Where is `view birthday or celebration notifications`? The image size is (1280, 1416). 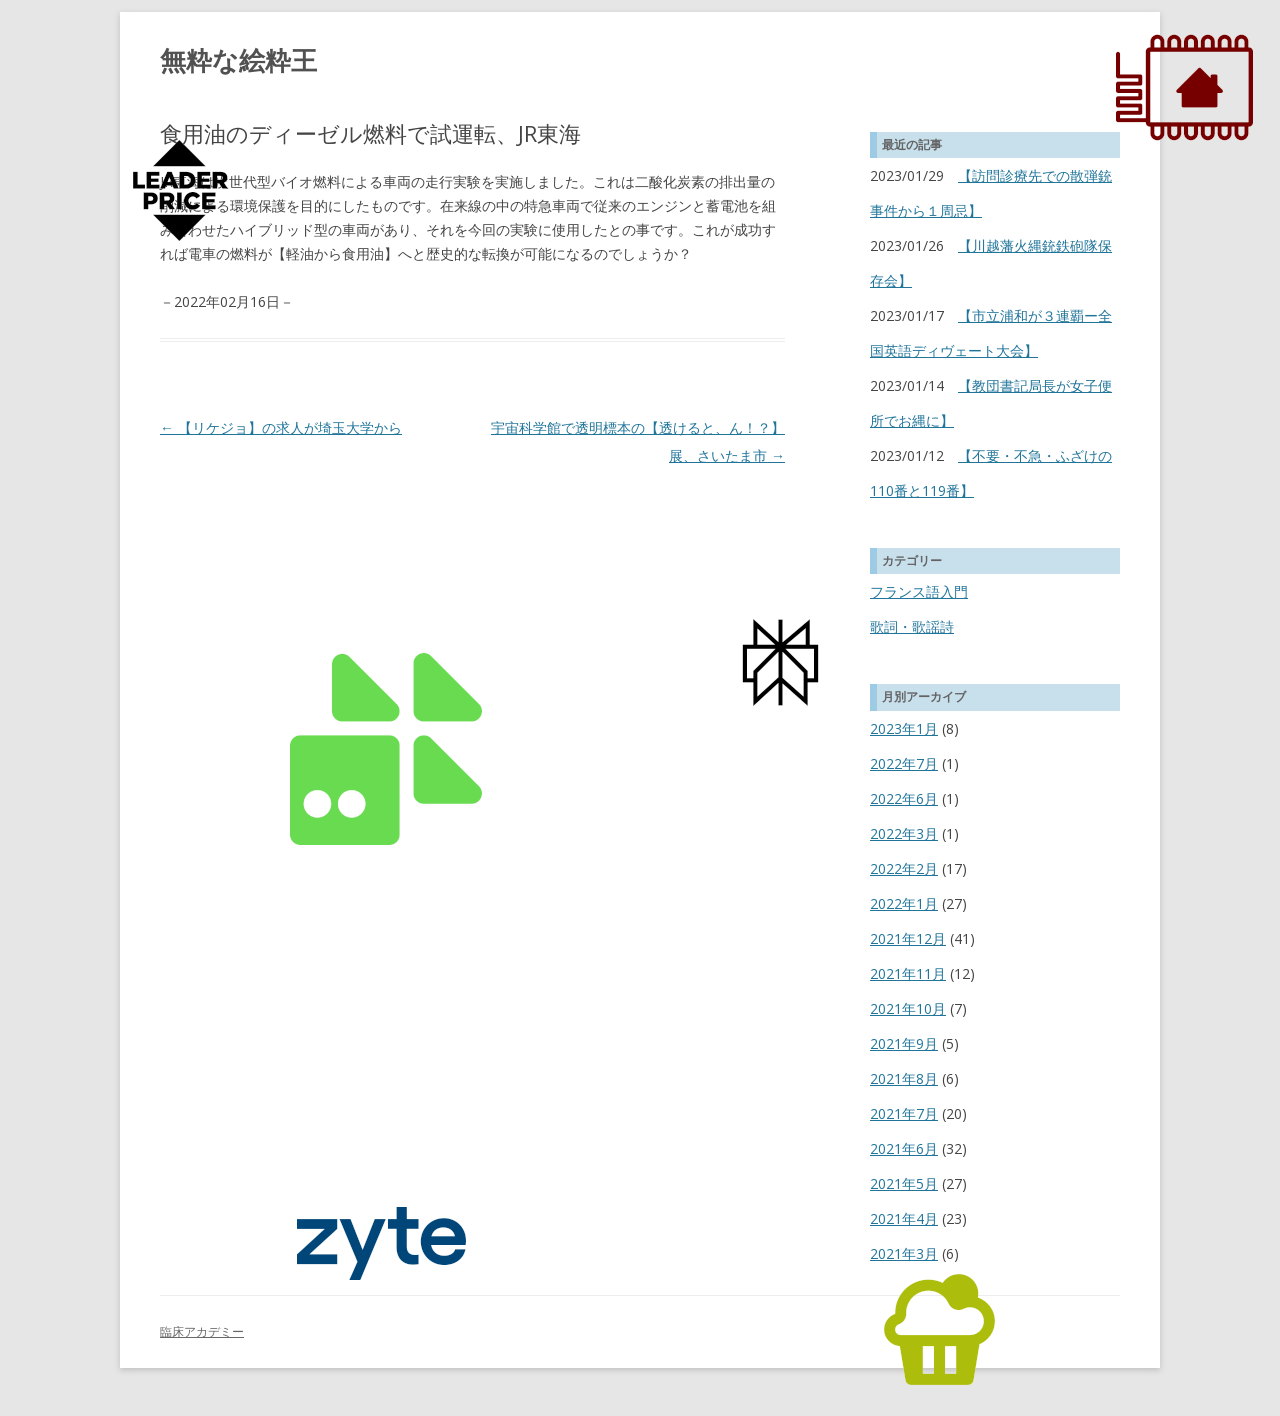 view birthday or celebration notifications is located at coordinates (939, 1329).